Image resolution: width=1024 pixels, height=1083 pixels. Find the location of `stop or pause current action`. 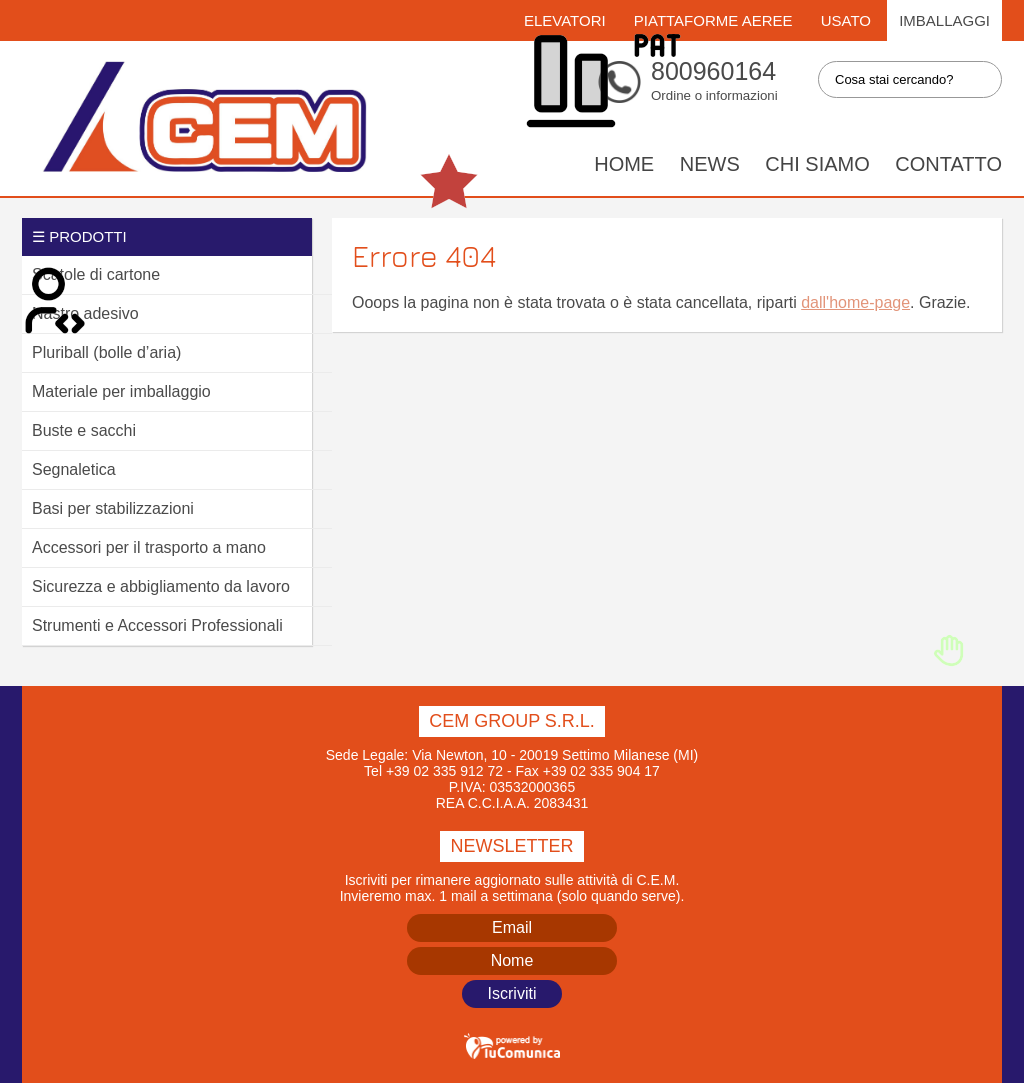

stop or pause current action is located at coordinates (949, 650).